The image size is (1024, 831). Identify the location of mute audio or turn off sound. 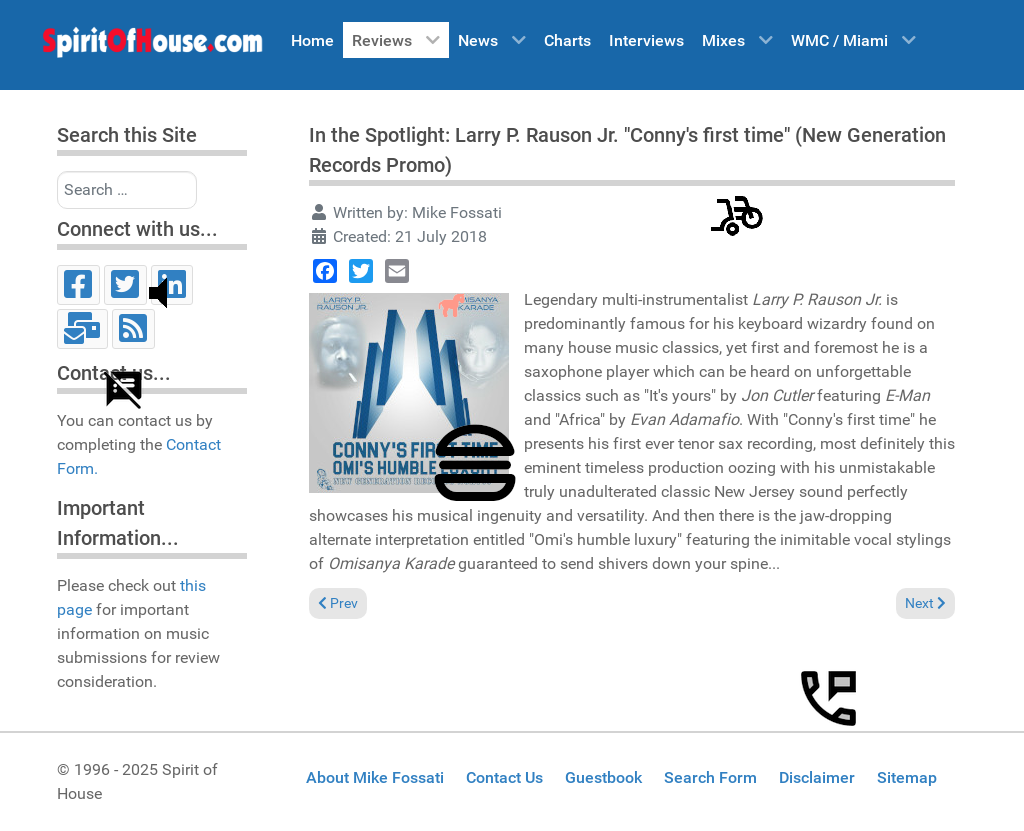
(159, 293).